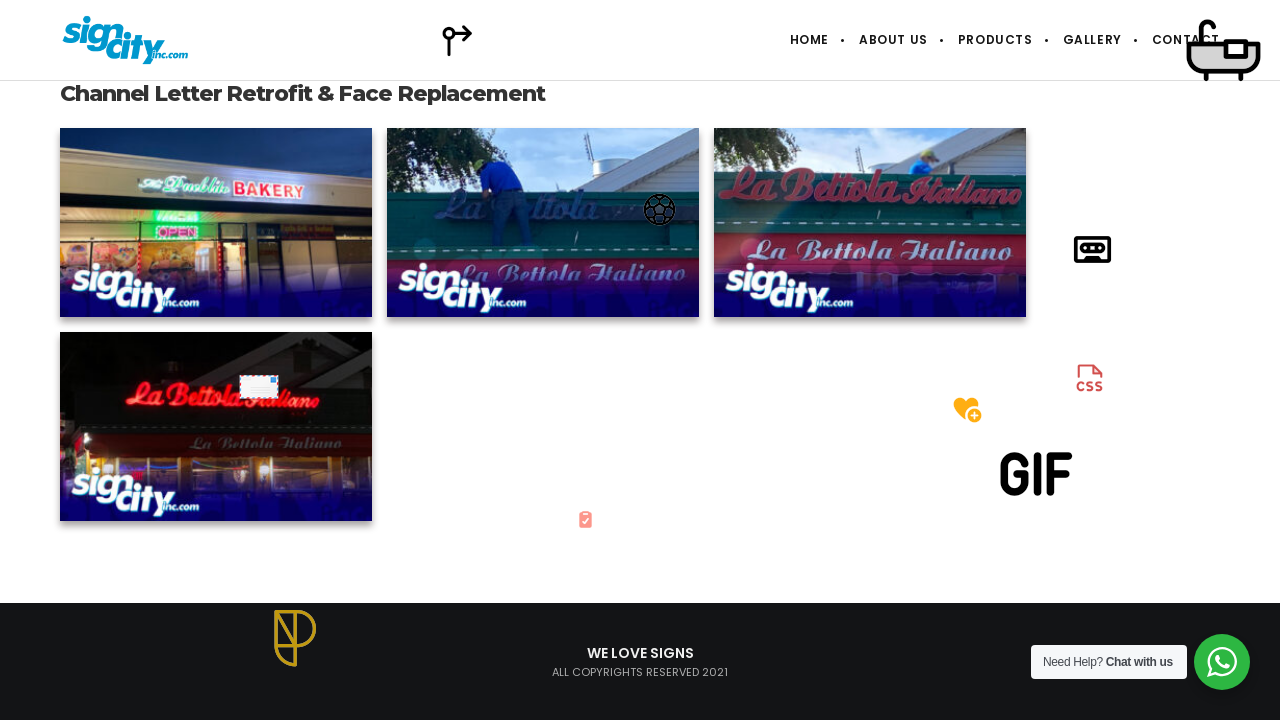 This screenshot has width=1280, height=720. I want to click on take the right exit at the roundabout, so click(455, 41).